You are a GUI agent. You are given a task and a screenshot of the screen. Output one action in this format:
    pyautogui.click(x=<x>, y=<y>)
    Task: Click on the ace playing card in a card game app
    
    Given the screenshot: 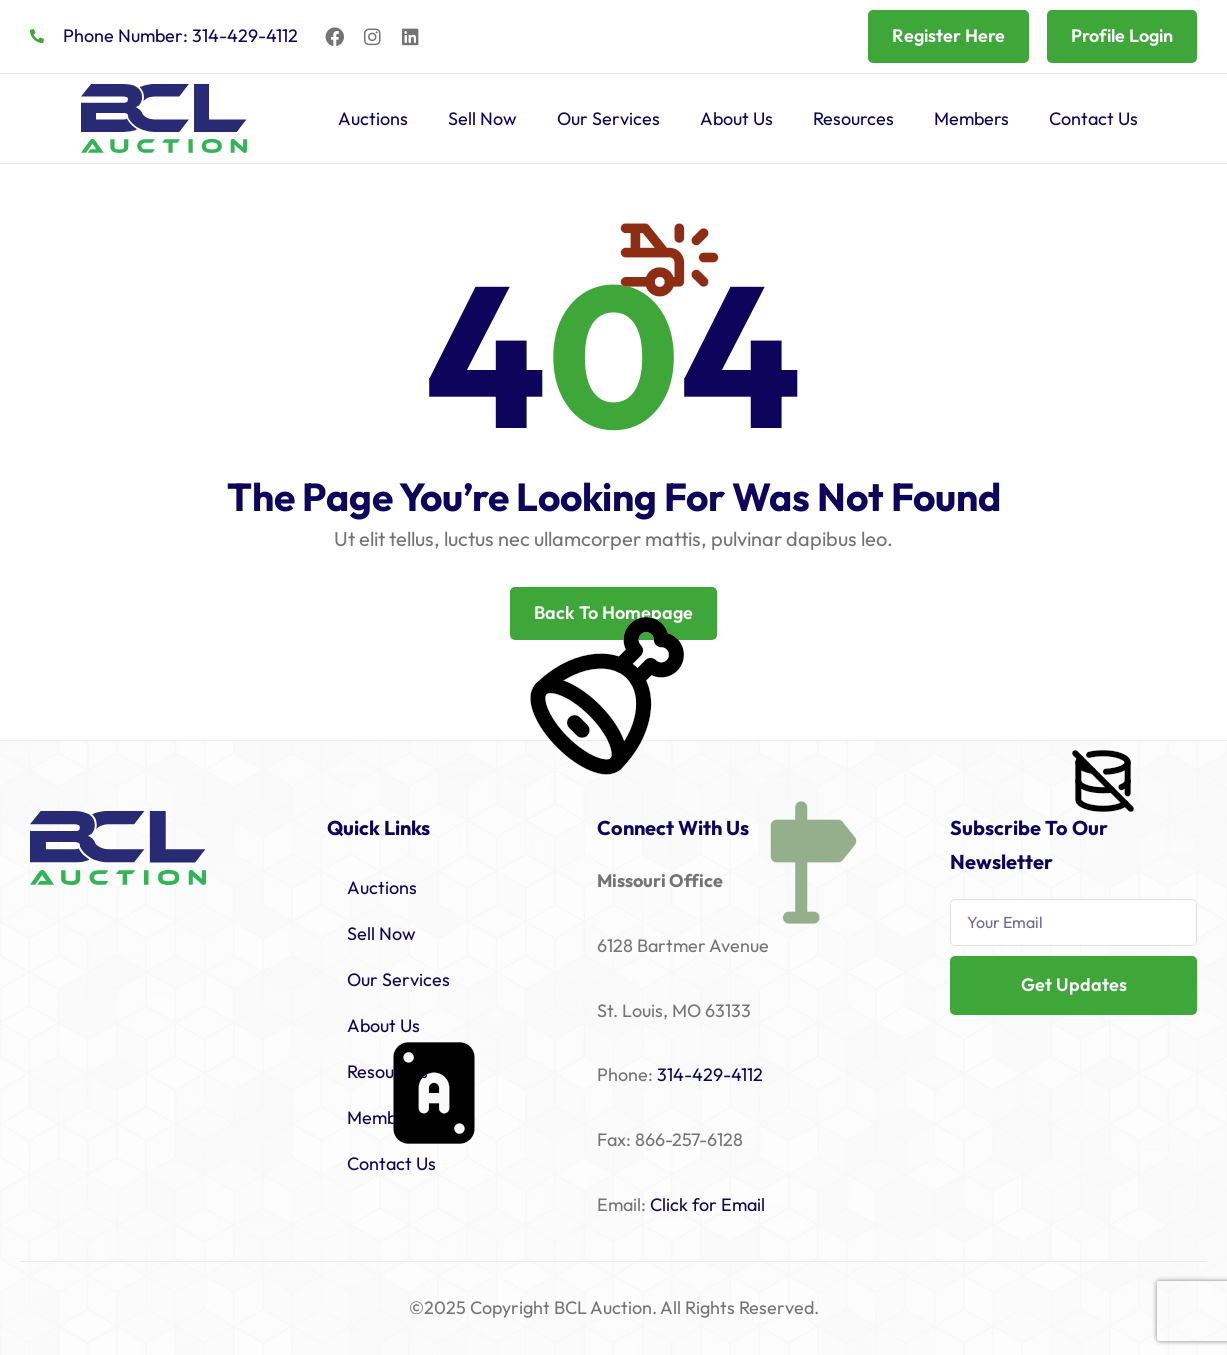 What is the action you would take?
    pyautogui.click(x=434, y=1093)
    